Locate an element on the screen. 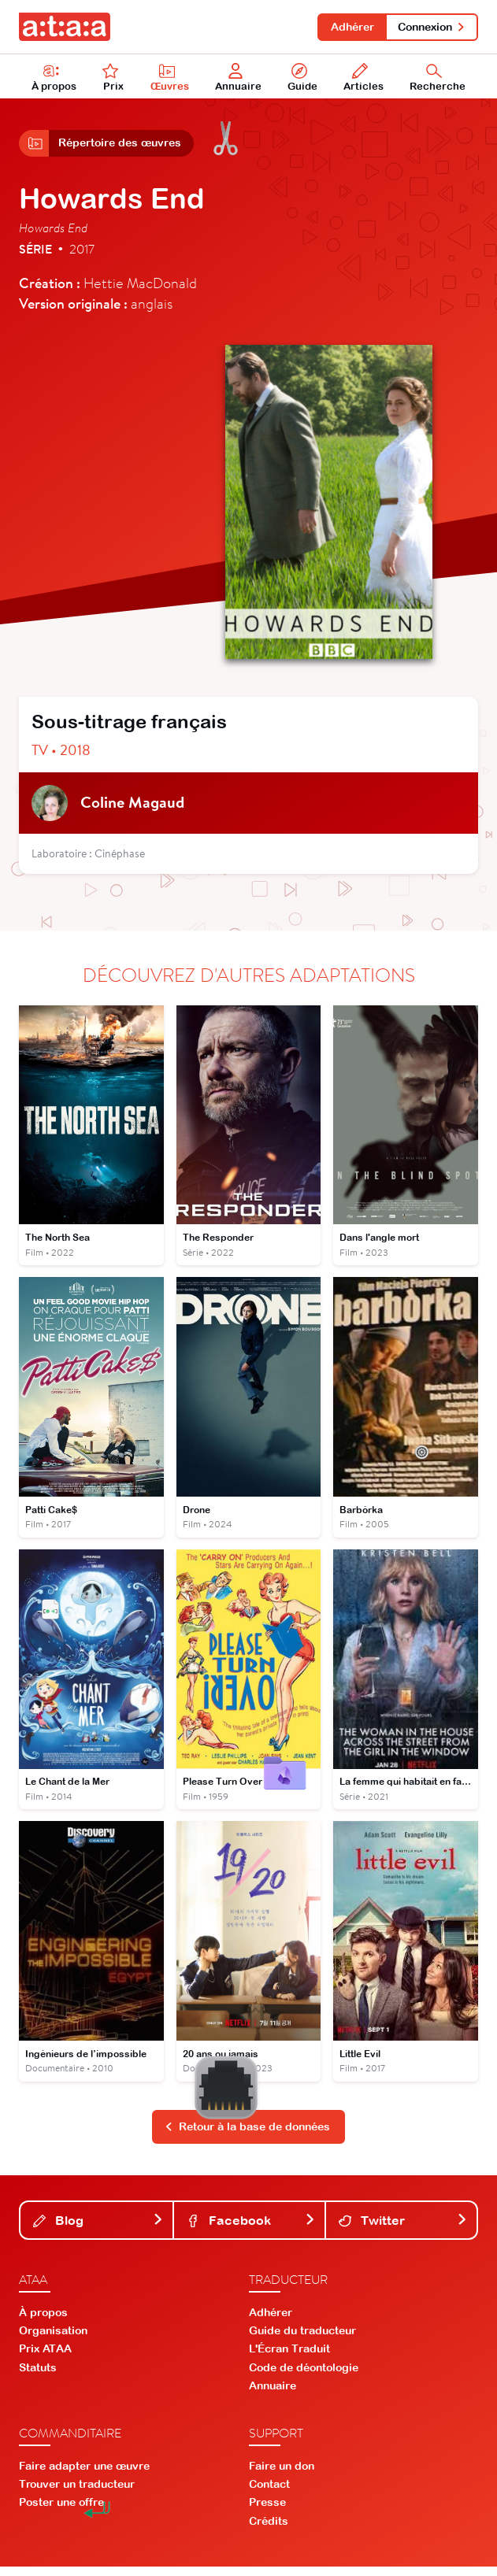 The width and height of the screenshot is (497, 2576). open settings or properties panel is located at coordinates (421, 1452).